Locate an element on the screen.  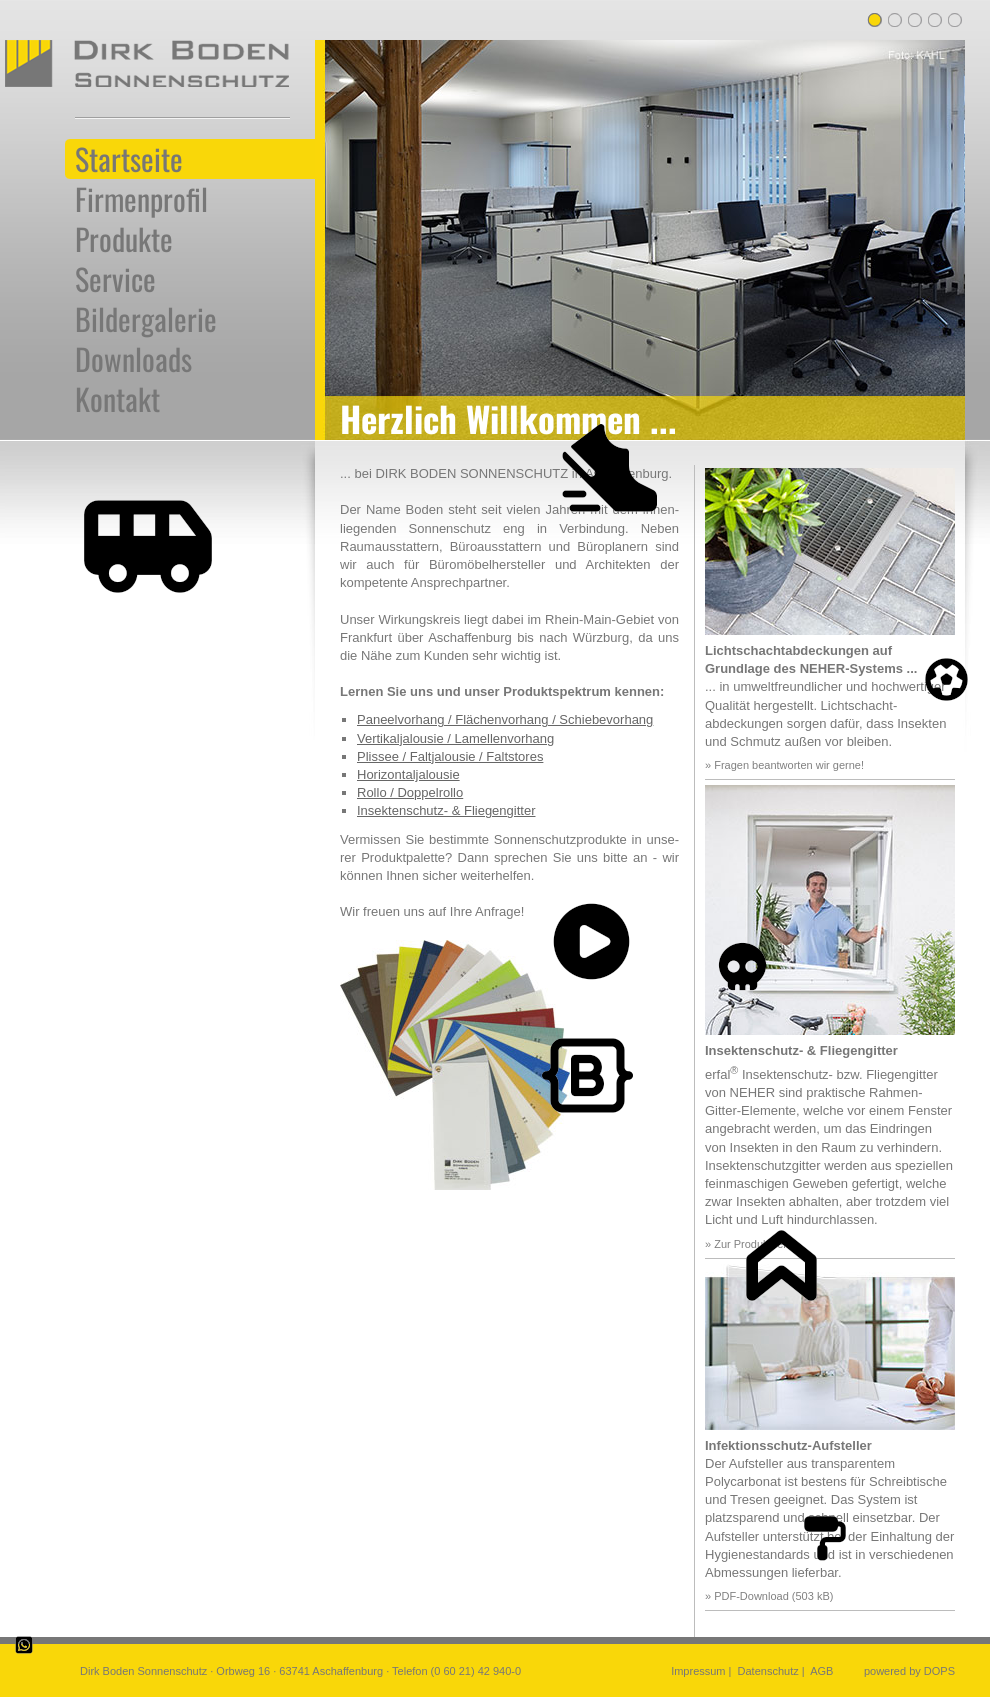
move item up in a list is located at coordinates (781, 1265).